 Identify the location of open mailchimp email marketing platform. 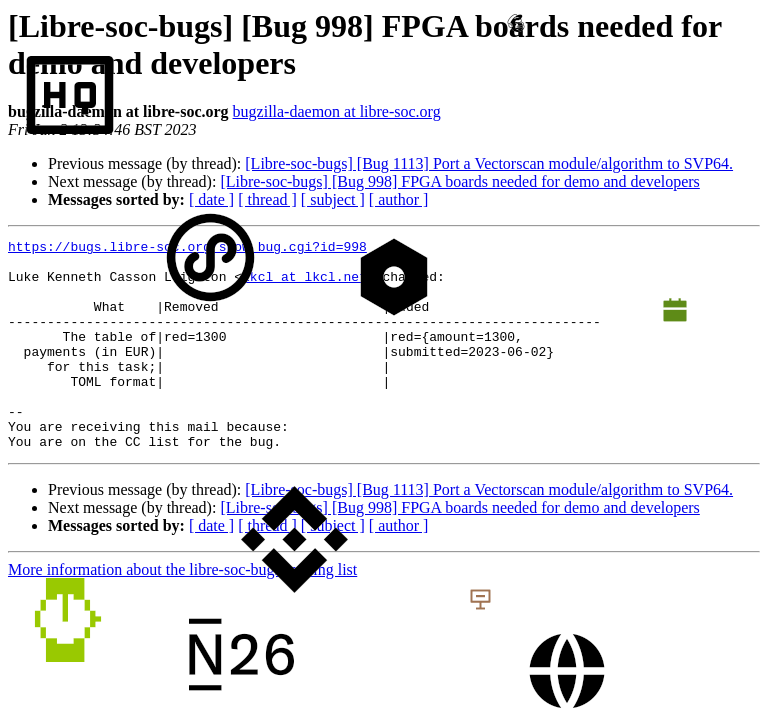
(516, 23).